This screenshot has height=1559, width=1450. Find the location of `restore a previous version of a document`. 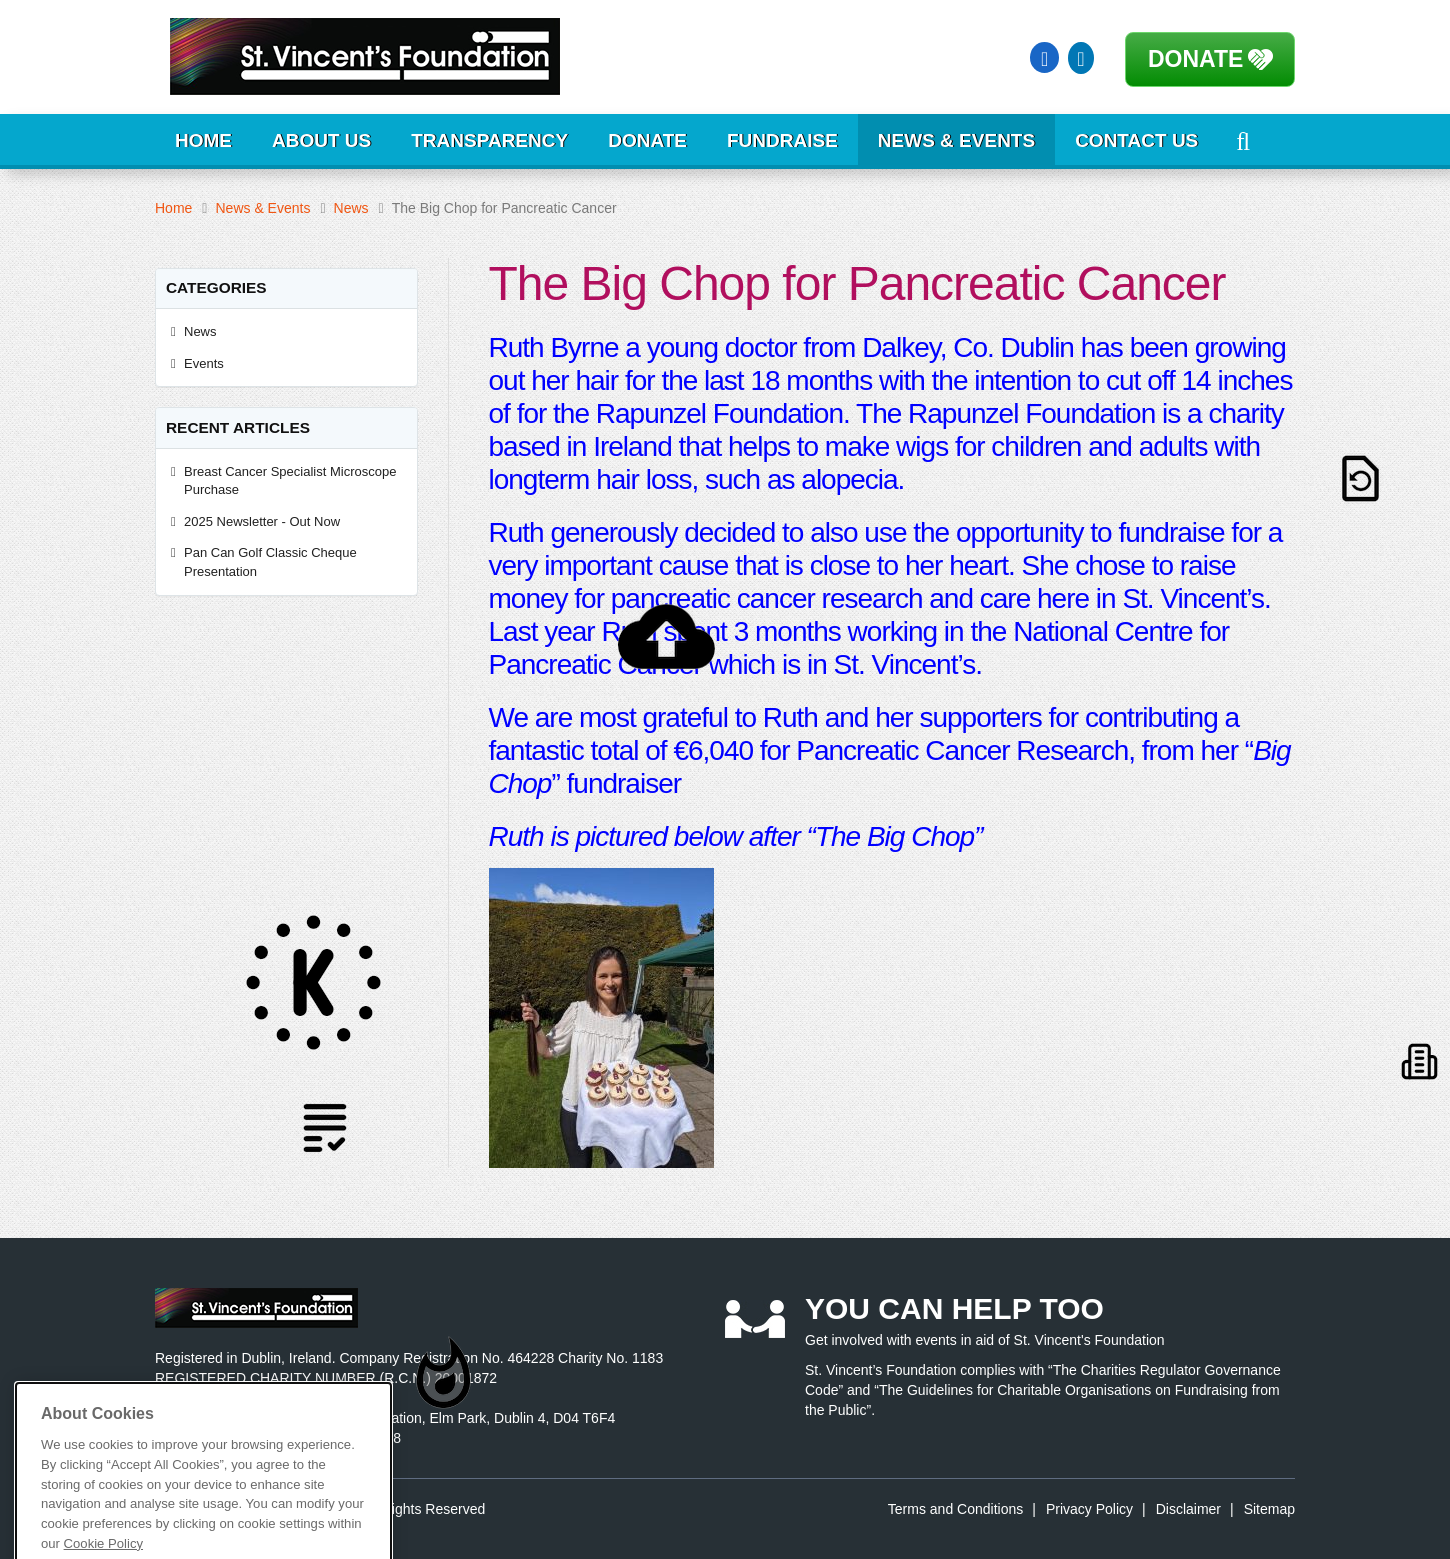

restore a previous version of a document is located at coordinates (1360, 478).